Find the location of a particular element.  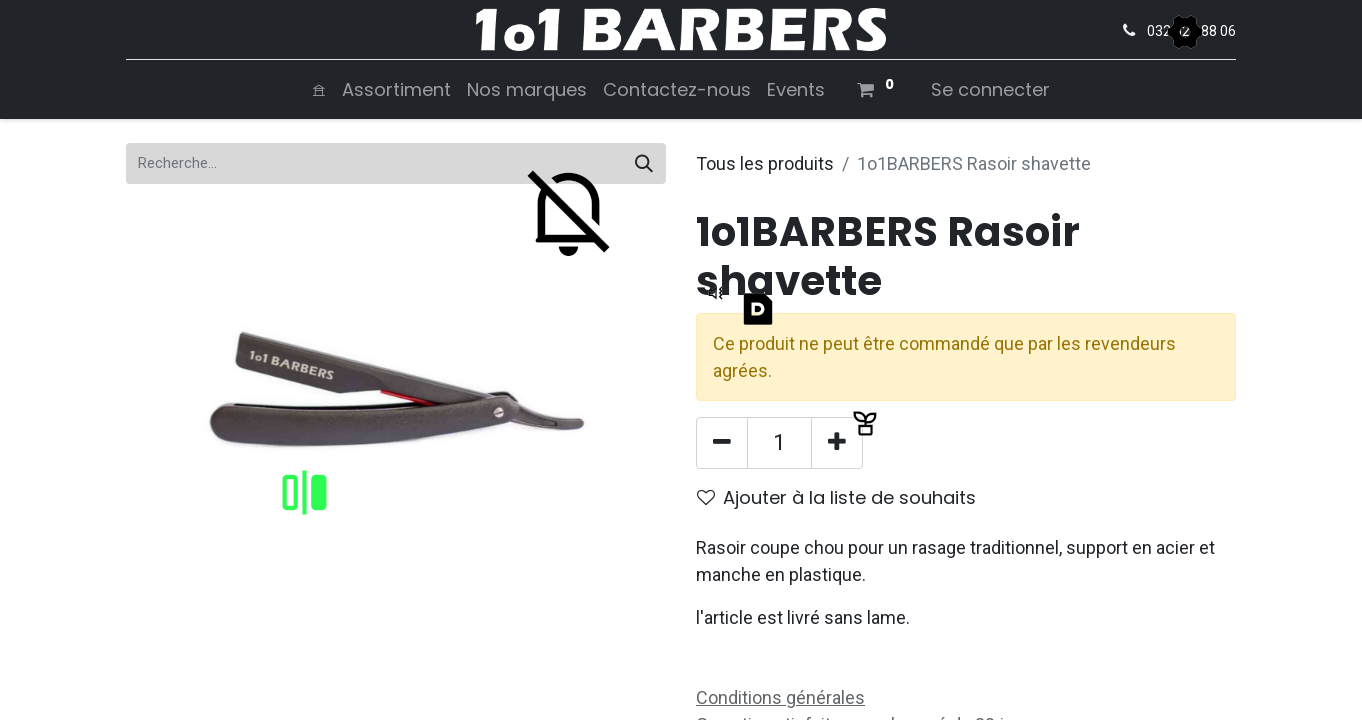

mute notifications is located at coordinates (568, 211).